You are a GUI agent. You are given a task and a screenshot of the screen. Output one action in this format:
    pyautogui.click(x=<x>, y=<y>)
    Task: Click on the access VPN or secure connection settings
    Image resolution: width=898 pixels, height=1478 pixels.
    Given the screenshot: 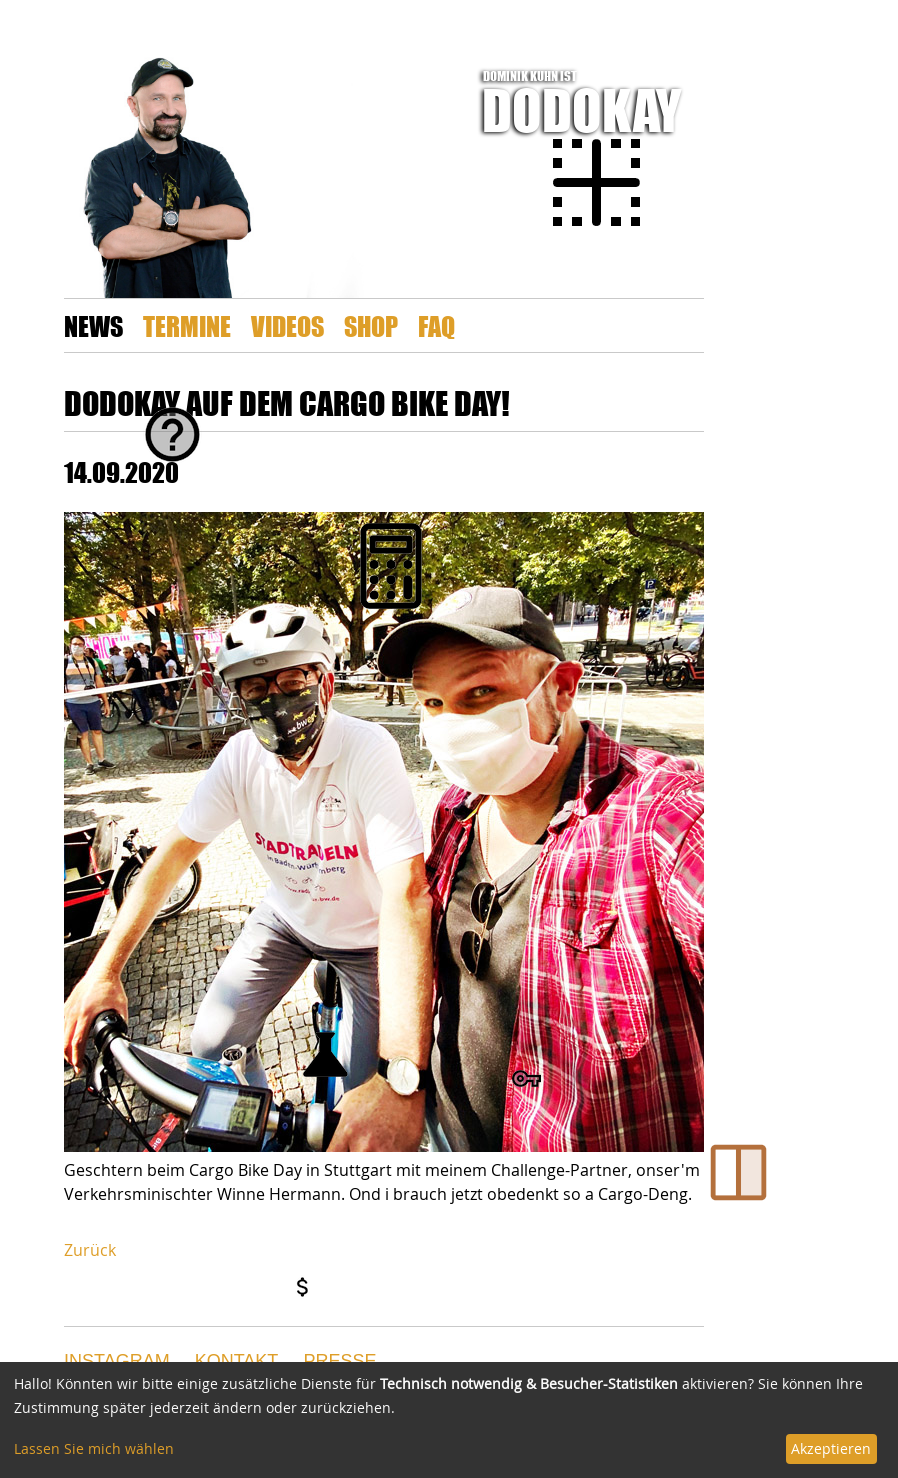 What is the action you would take?
    pyautogui.click(x=526, y=1078)
    